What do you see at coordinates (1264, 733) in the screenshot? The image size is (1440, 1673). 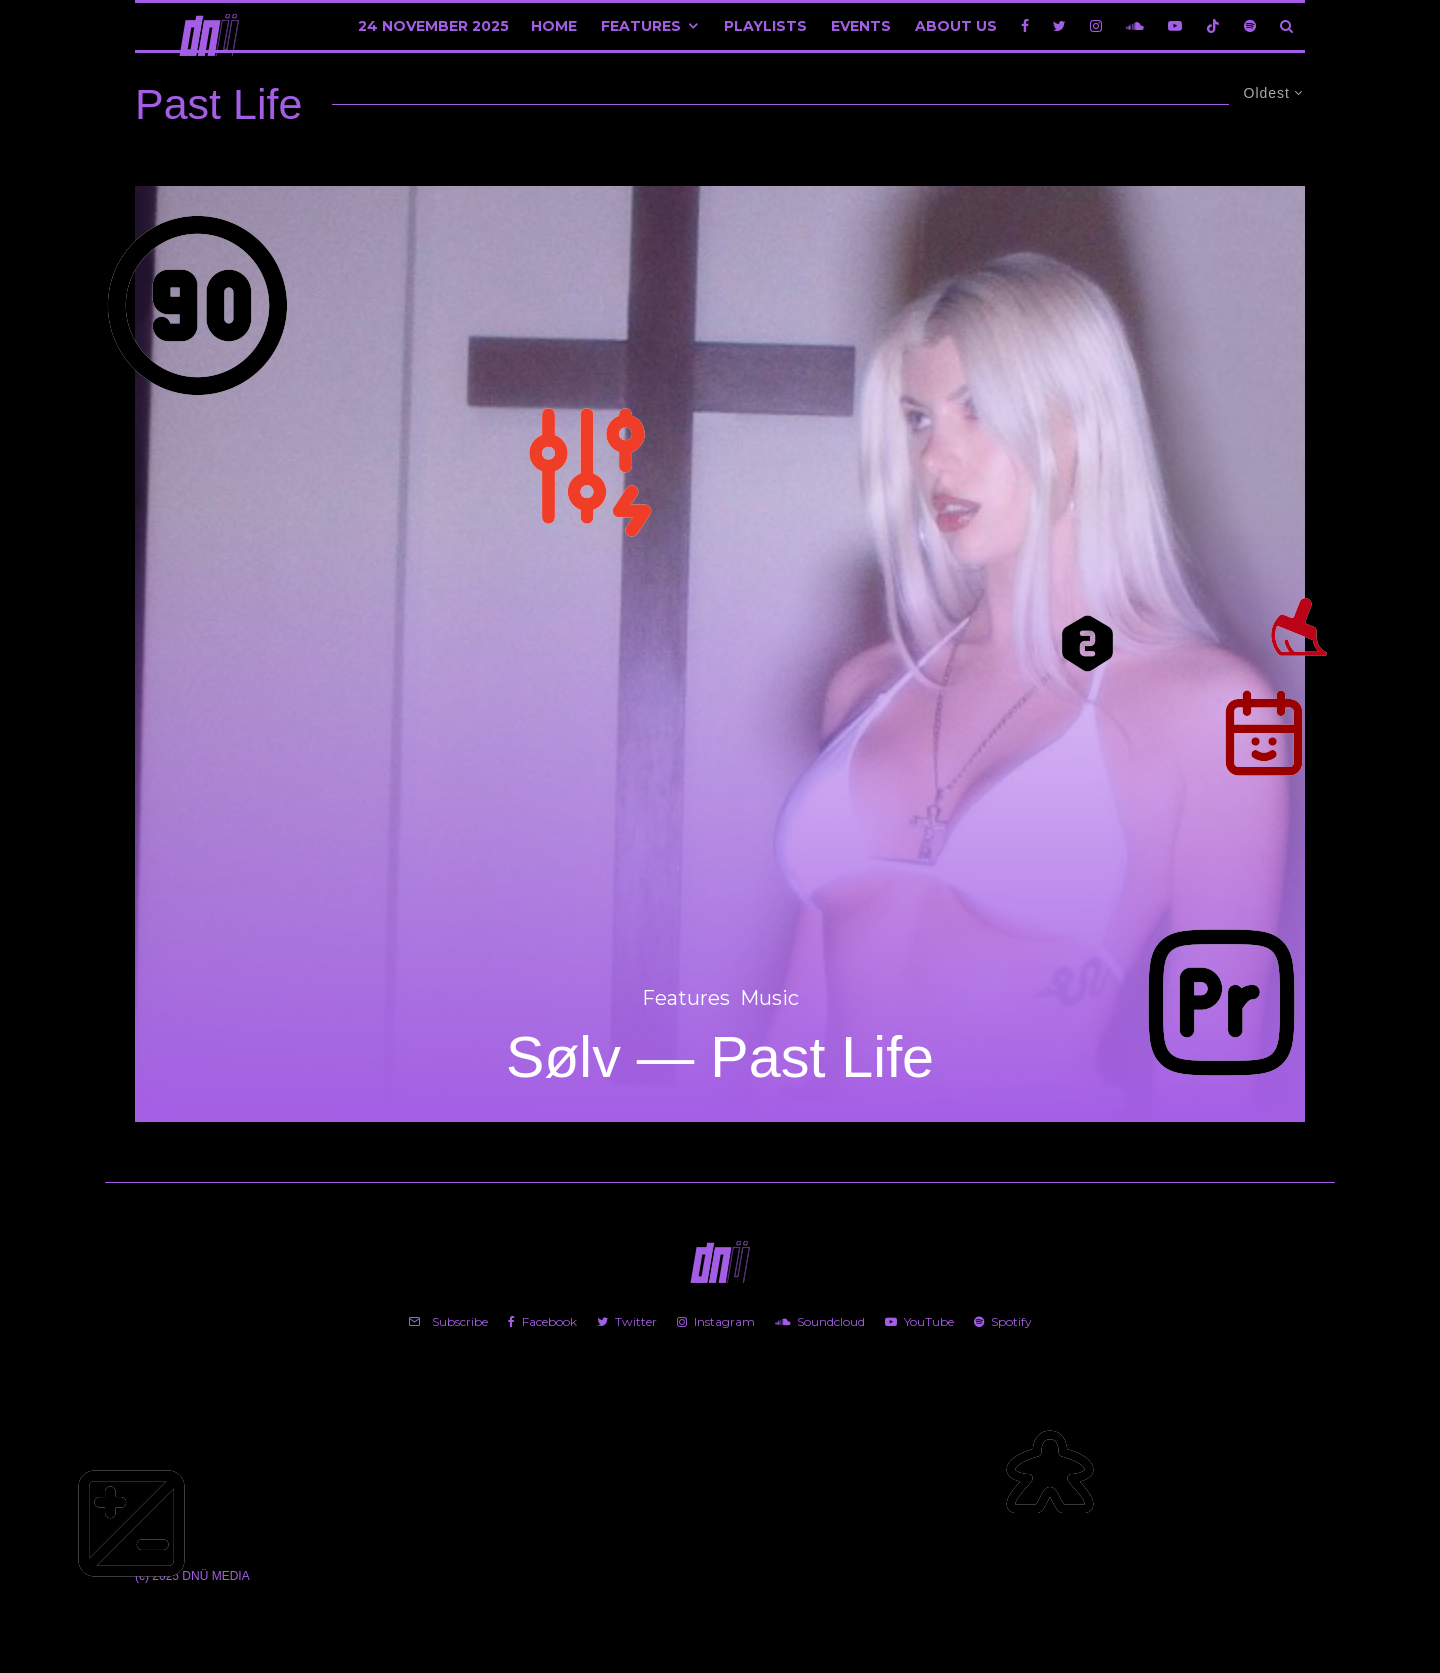 I see `view upcoming fun events or celebrations` at bounding box center [1264, 733].